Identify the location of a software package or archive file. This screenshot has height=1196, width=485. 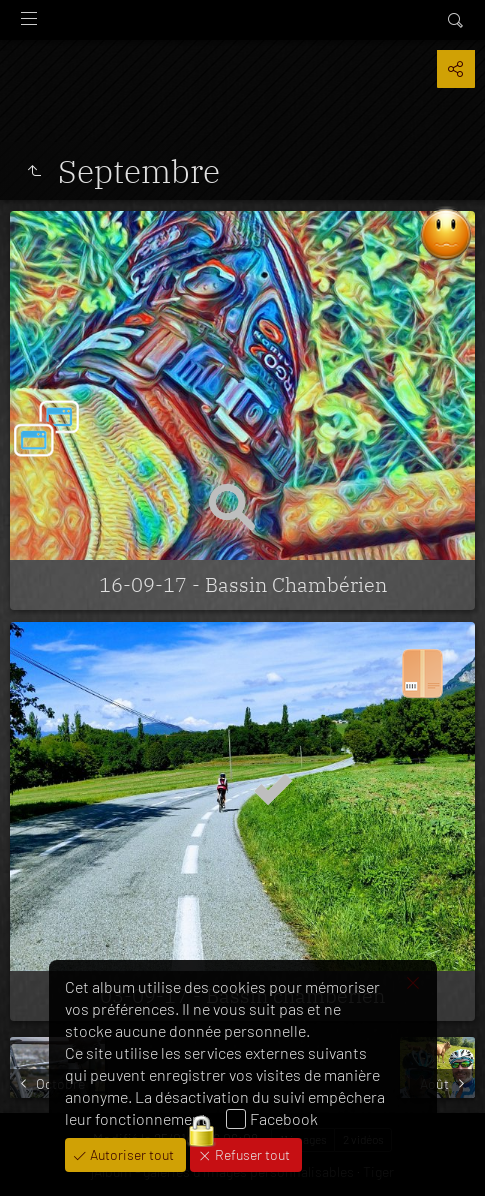
(422, 673).